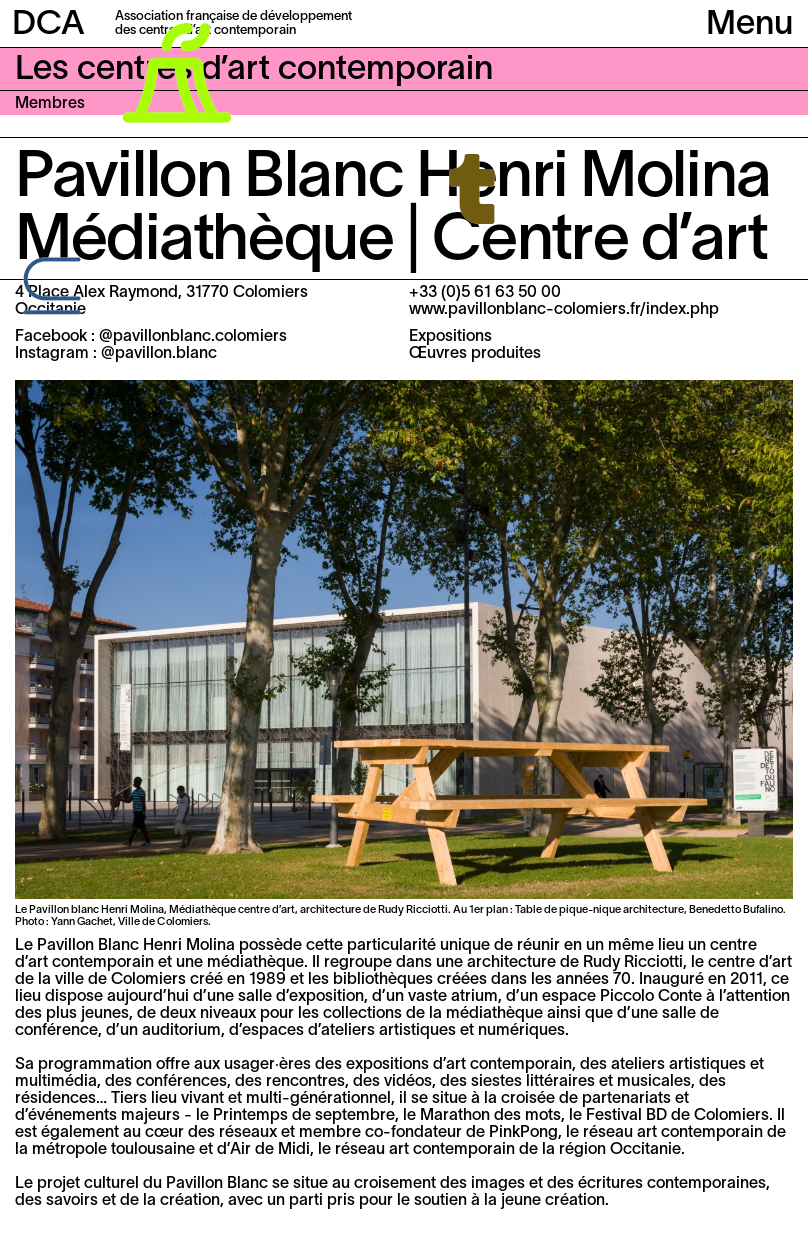 This screenshot has height=1247, width=808. Describe the element at coordinates (472, 189) in the screenshot. I see `open the Tumblr app` at that location.